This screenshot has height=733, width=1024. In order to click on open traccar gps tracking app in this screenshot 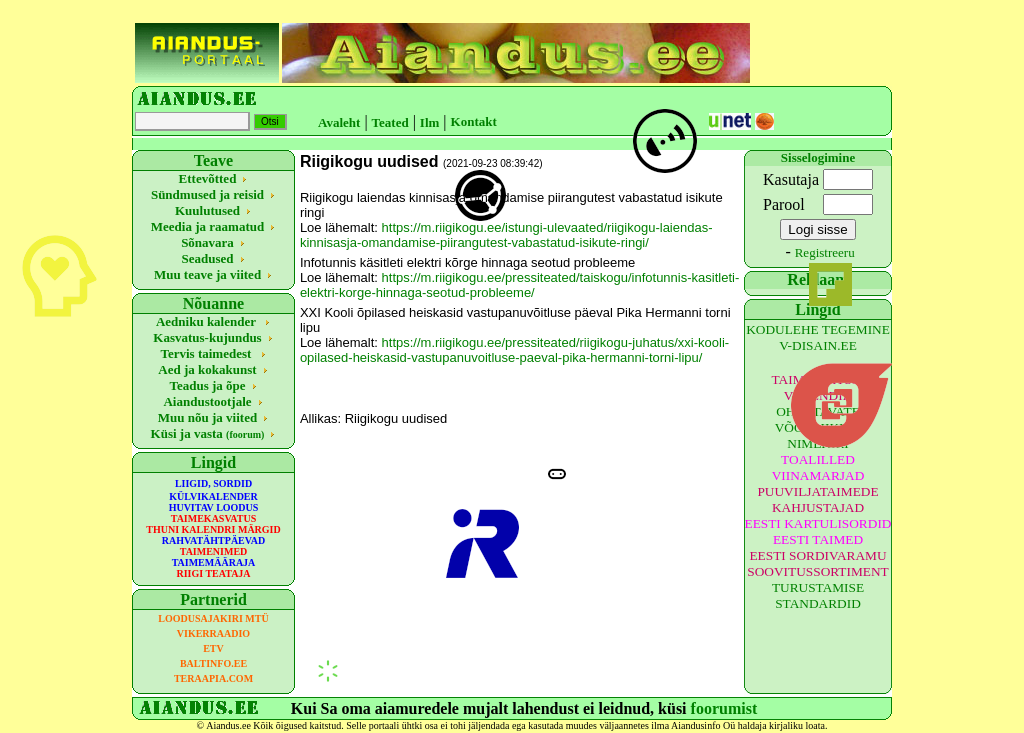, I will do `click(665, 141)`.